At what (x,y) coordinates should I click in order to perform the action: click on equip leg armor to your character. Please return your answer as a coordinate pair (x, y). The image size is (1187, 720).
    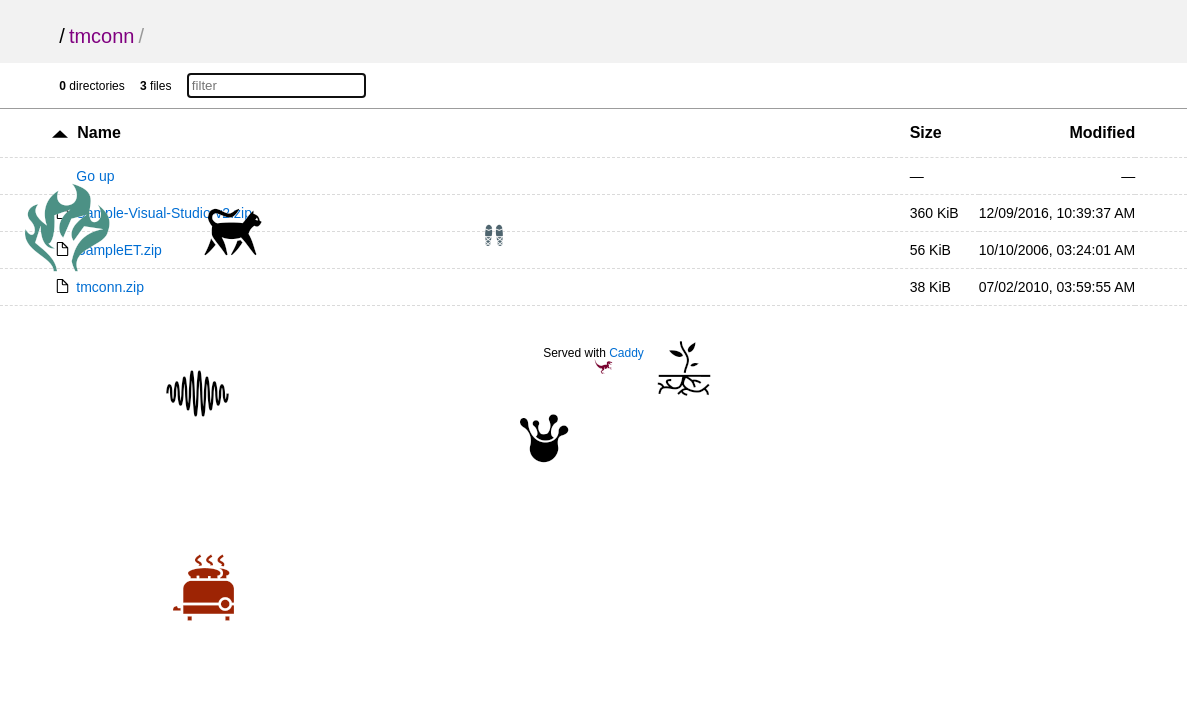
    Looking at the image, I should click on (494, 235).